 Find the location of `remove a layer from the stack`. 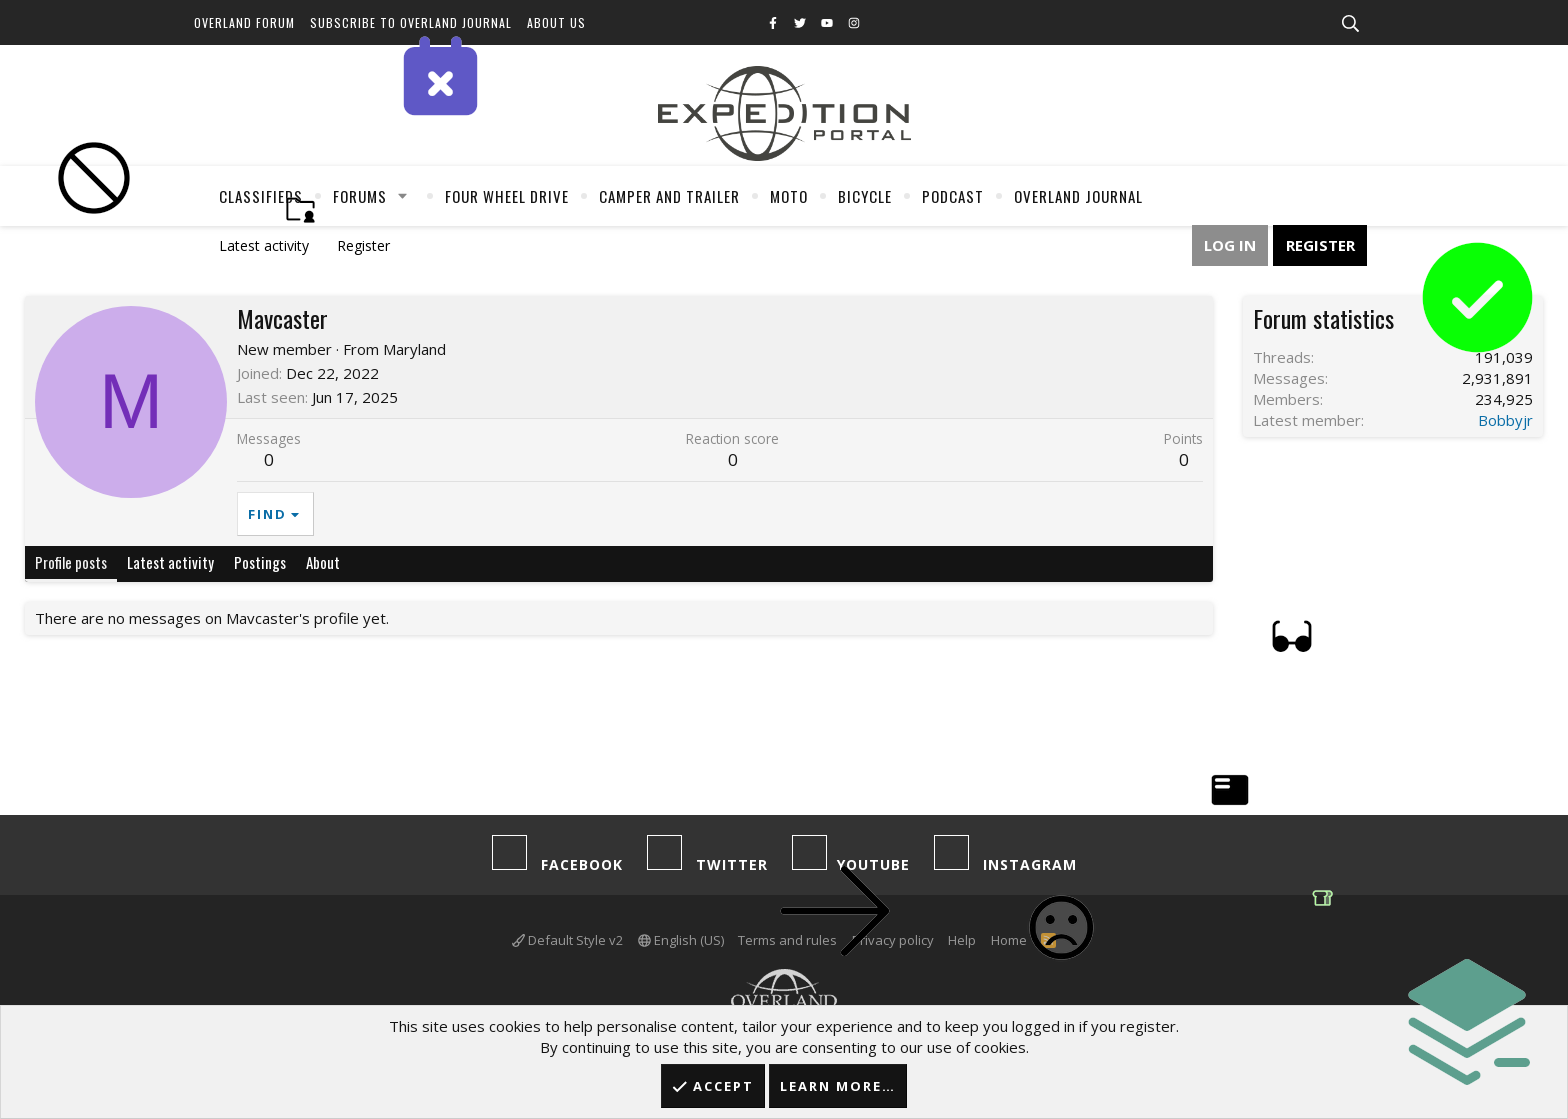

remove a layer from the stack is located at coordinates (1467, 1022).